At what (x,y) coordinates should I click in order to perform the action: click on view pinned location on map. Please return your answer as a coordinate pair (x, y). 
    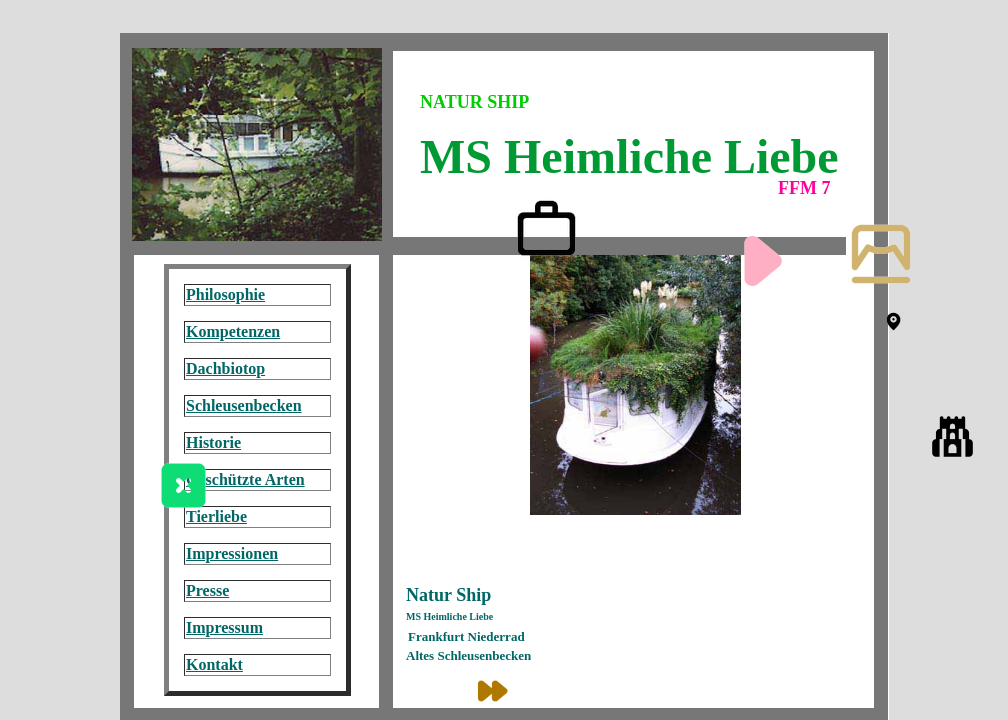
    Looking at the image, I should click on (893, 321).